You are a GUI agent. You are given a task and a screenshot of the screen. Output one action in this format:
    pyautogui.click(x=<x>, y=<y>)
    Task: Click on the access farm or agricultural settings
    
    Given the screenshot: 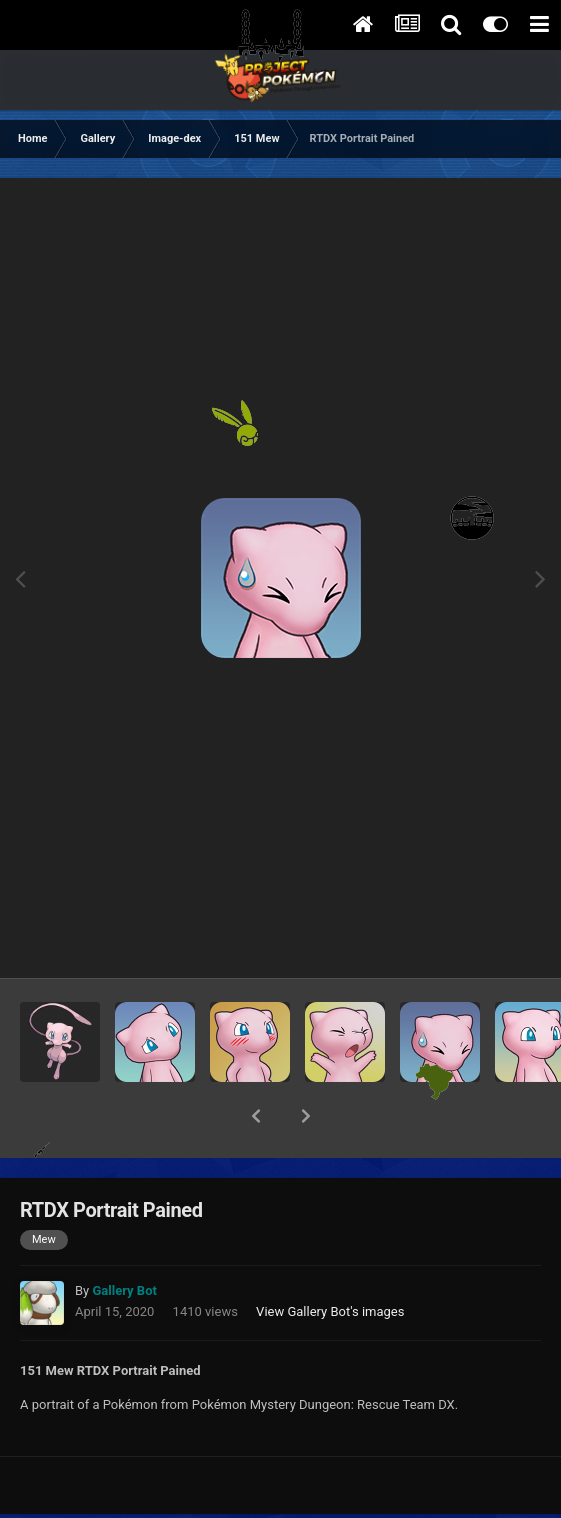 What is the action you would take?
    pyautogui.click(x=472, y=518)
    